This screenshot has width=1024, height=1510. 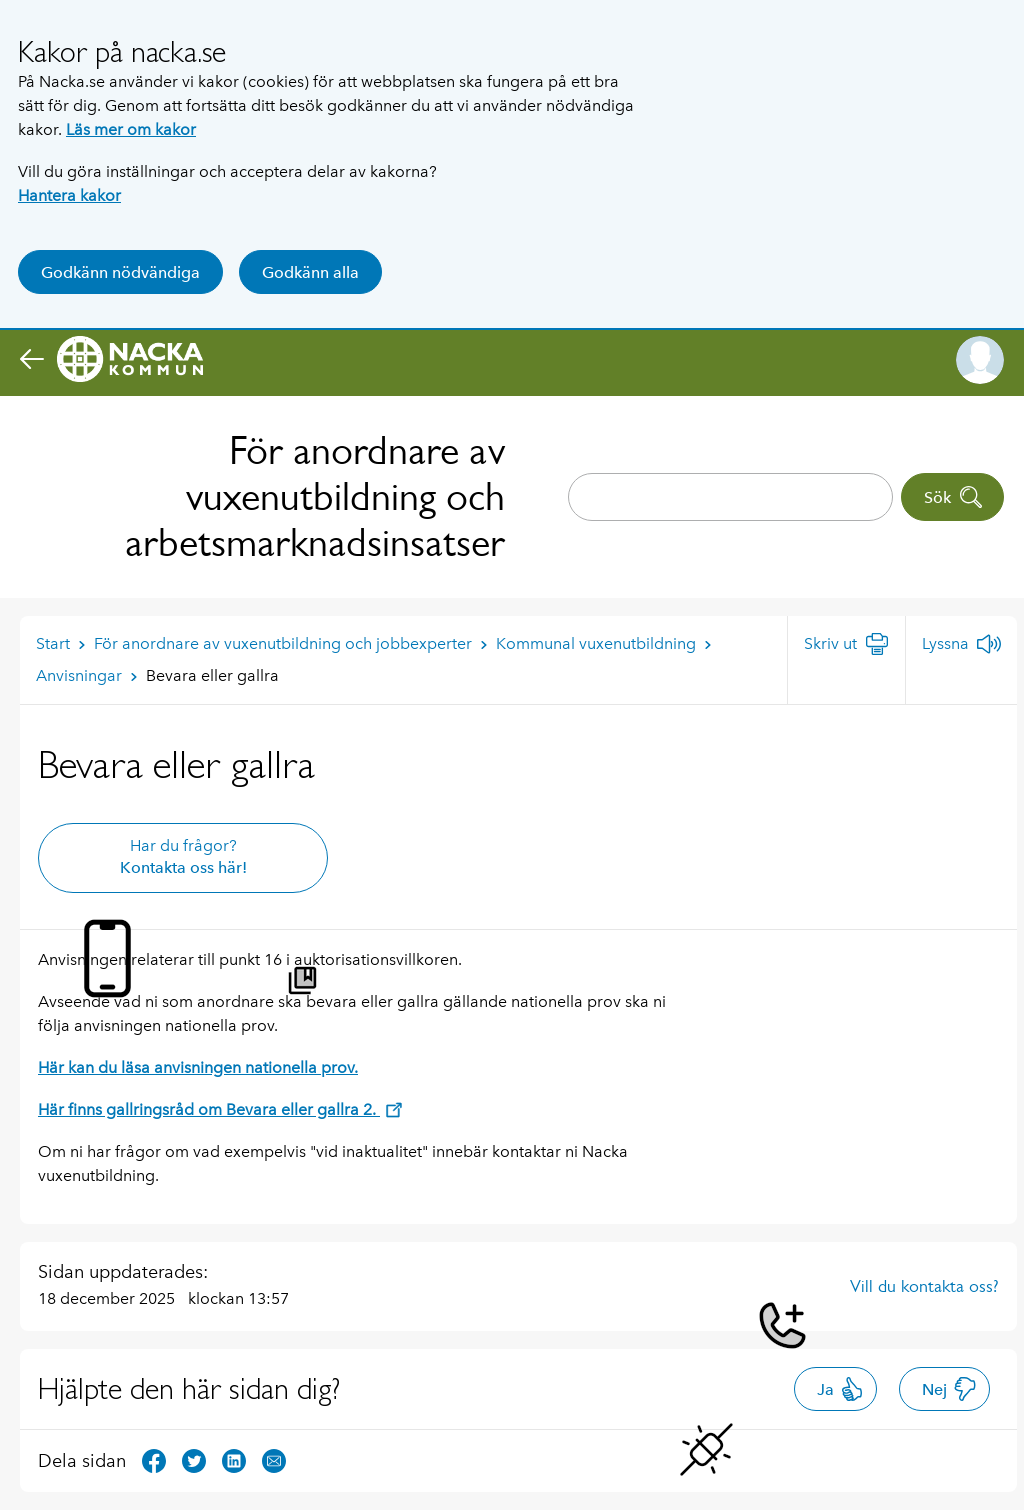 What do you see at coordinates (783, 1324) in the screenshot?
I see `add a new contact` at bounding box center [783, 1324].